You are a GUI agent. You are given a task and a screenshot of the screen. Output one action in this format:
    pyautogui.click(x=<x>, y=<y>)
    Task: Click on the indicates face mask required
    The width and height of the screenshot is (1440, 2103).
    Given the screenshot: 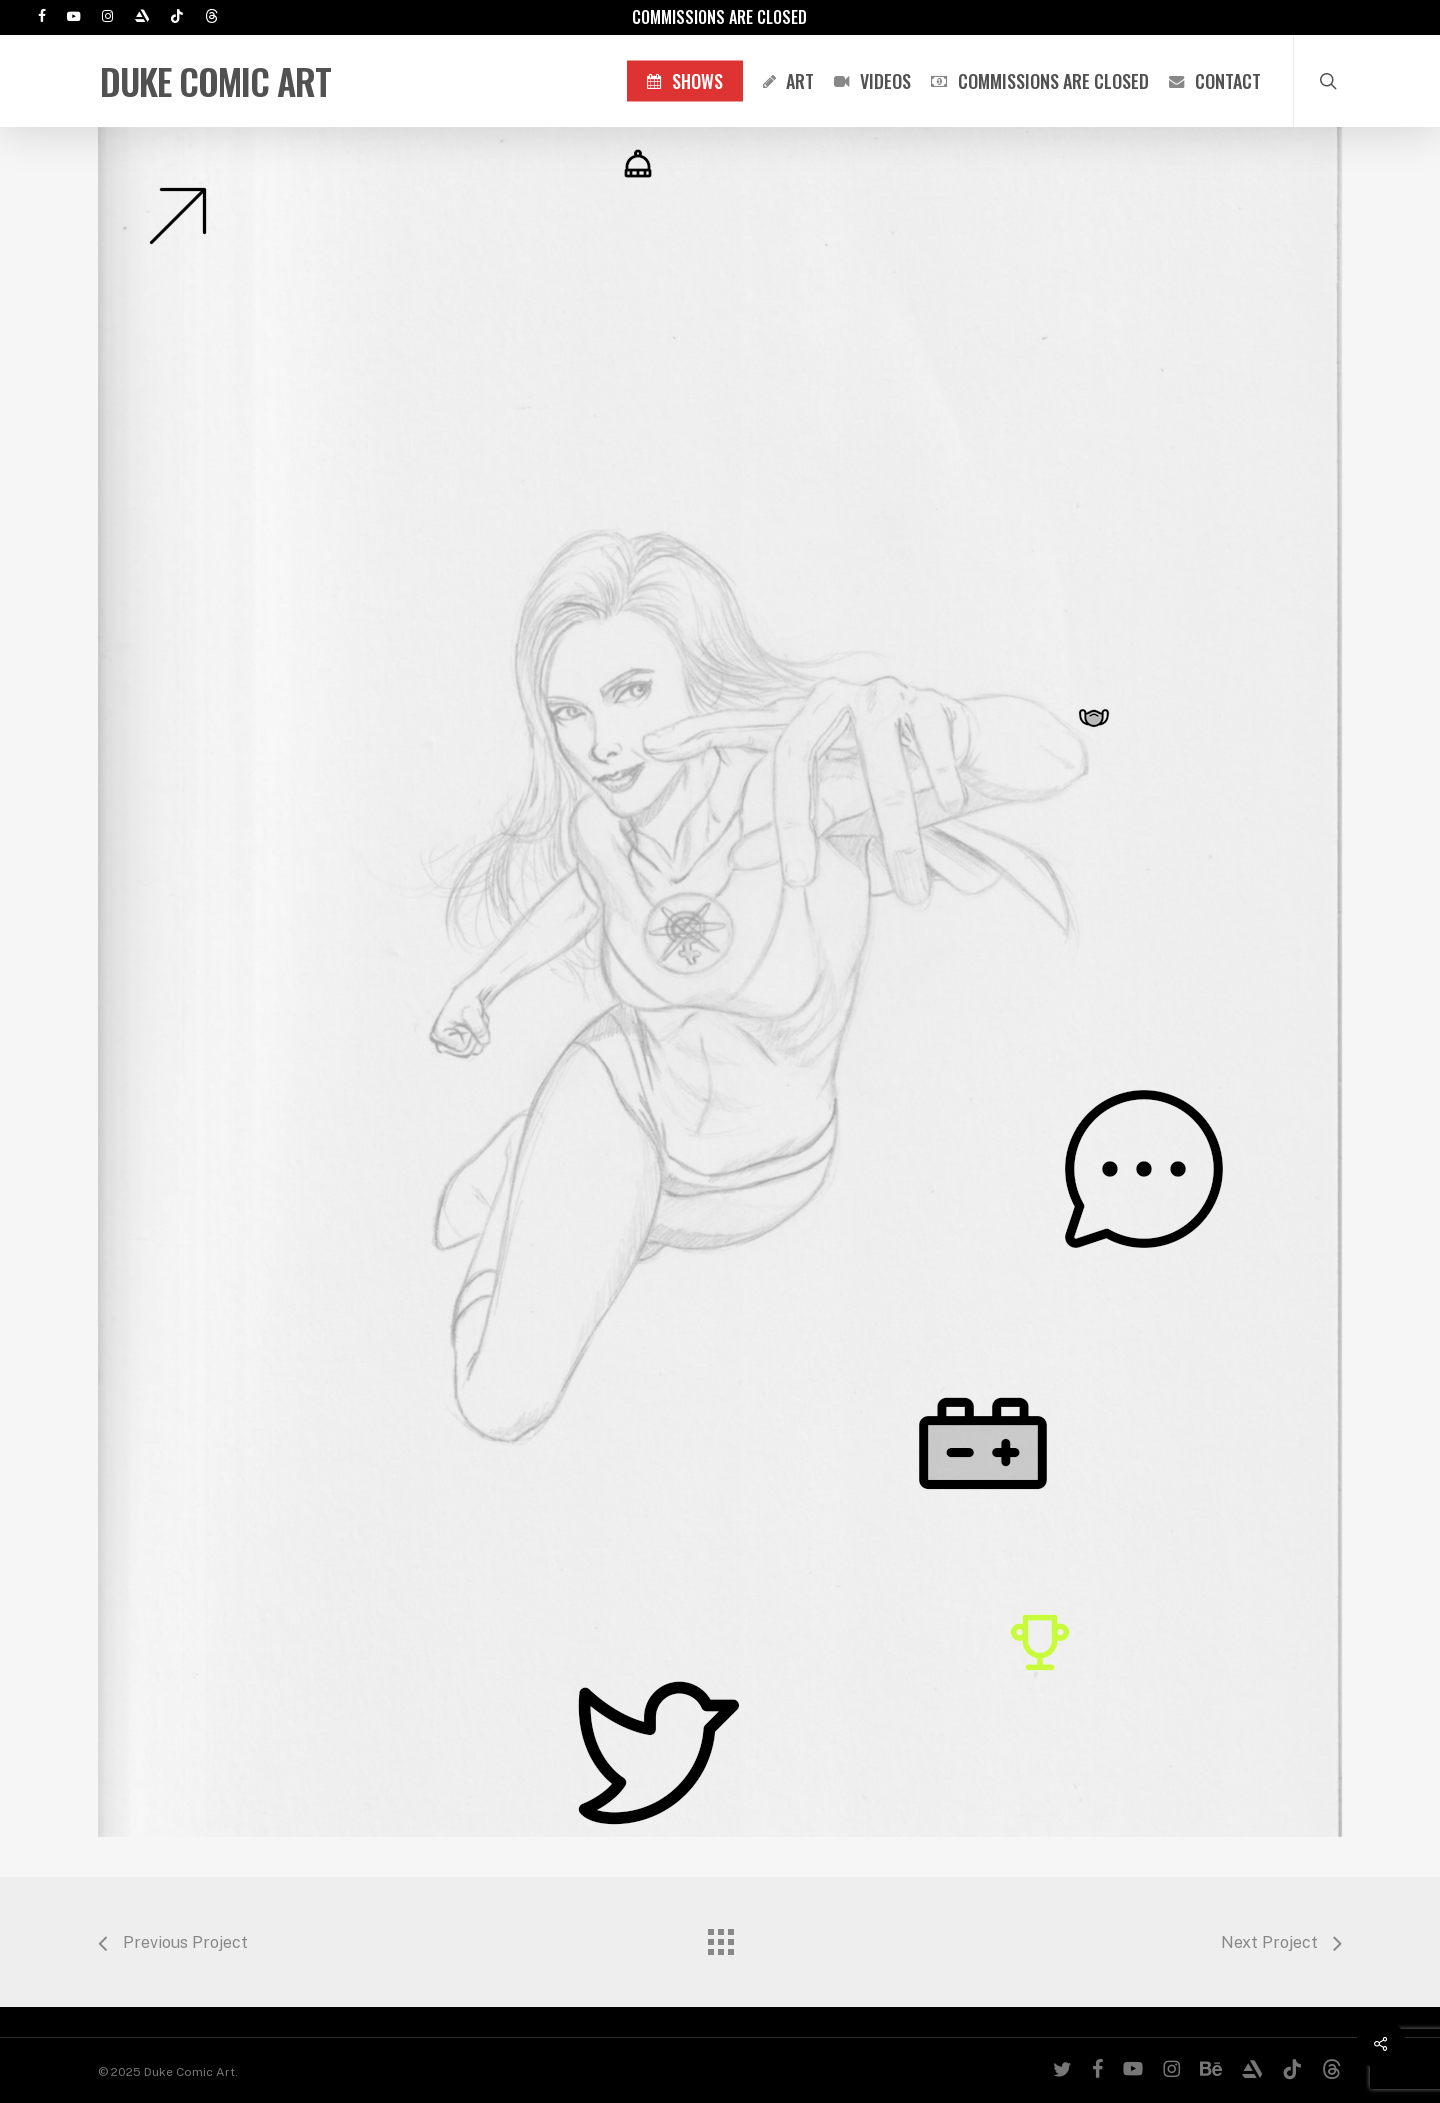 What is the action you would take?
    pyautogui.click(x=1094, y=718)
    